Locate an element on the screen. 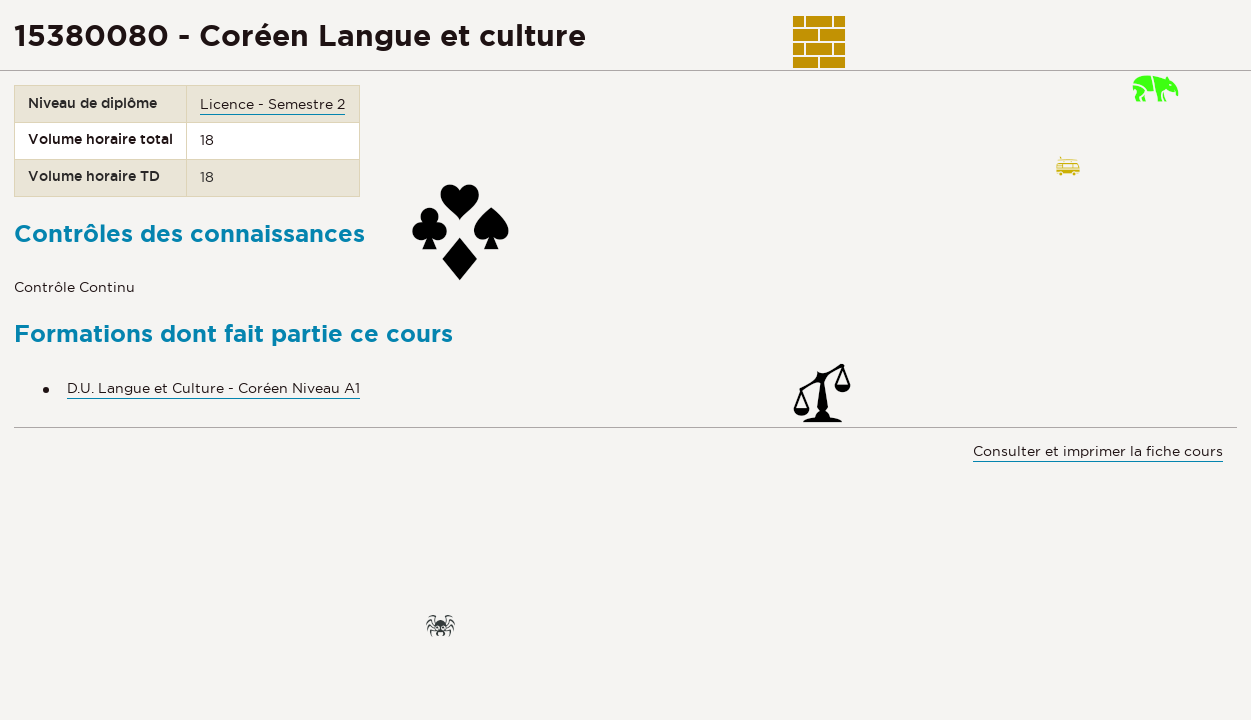  tapir animal icon for wildlife or nature-themed game is located at coordinates (1155, 88).